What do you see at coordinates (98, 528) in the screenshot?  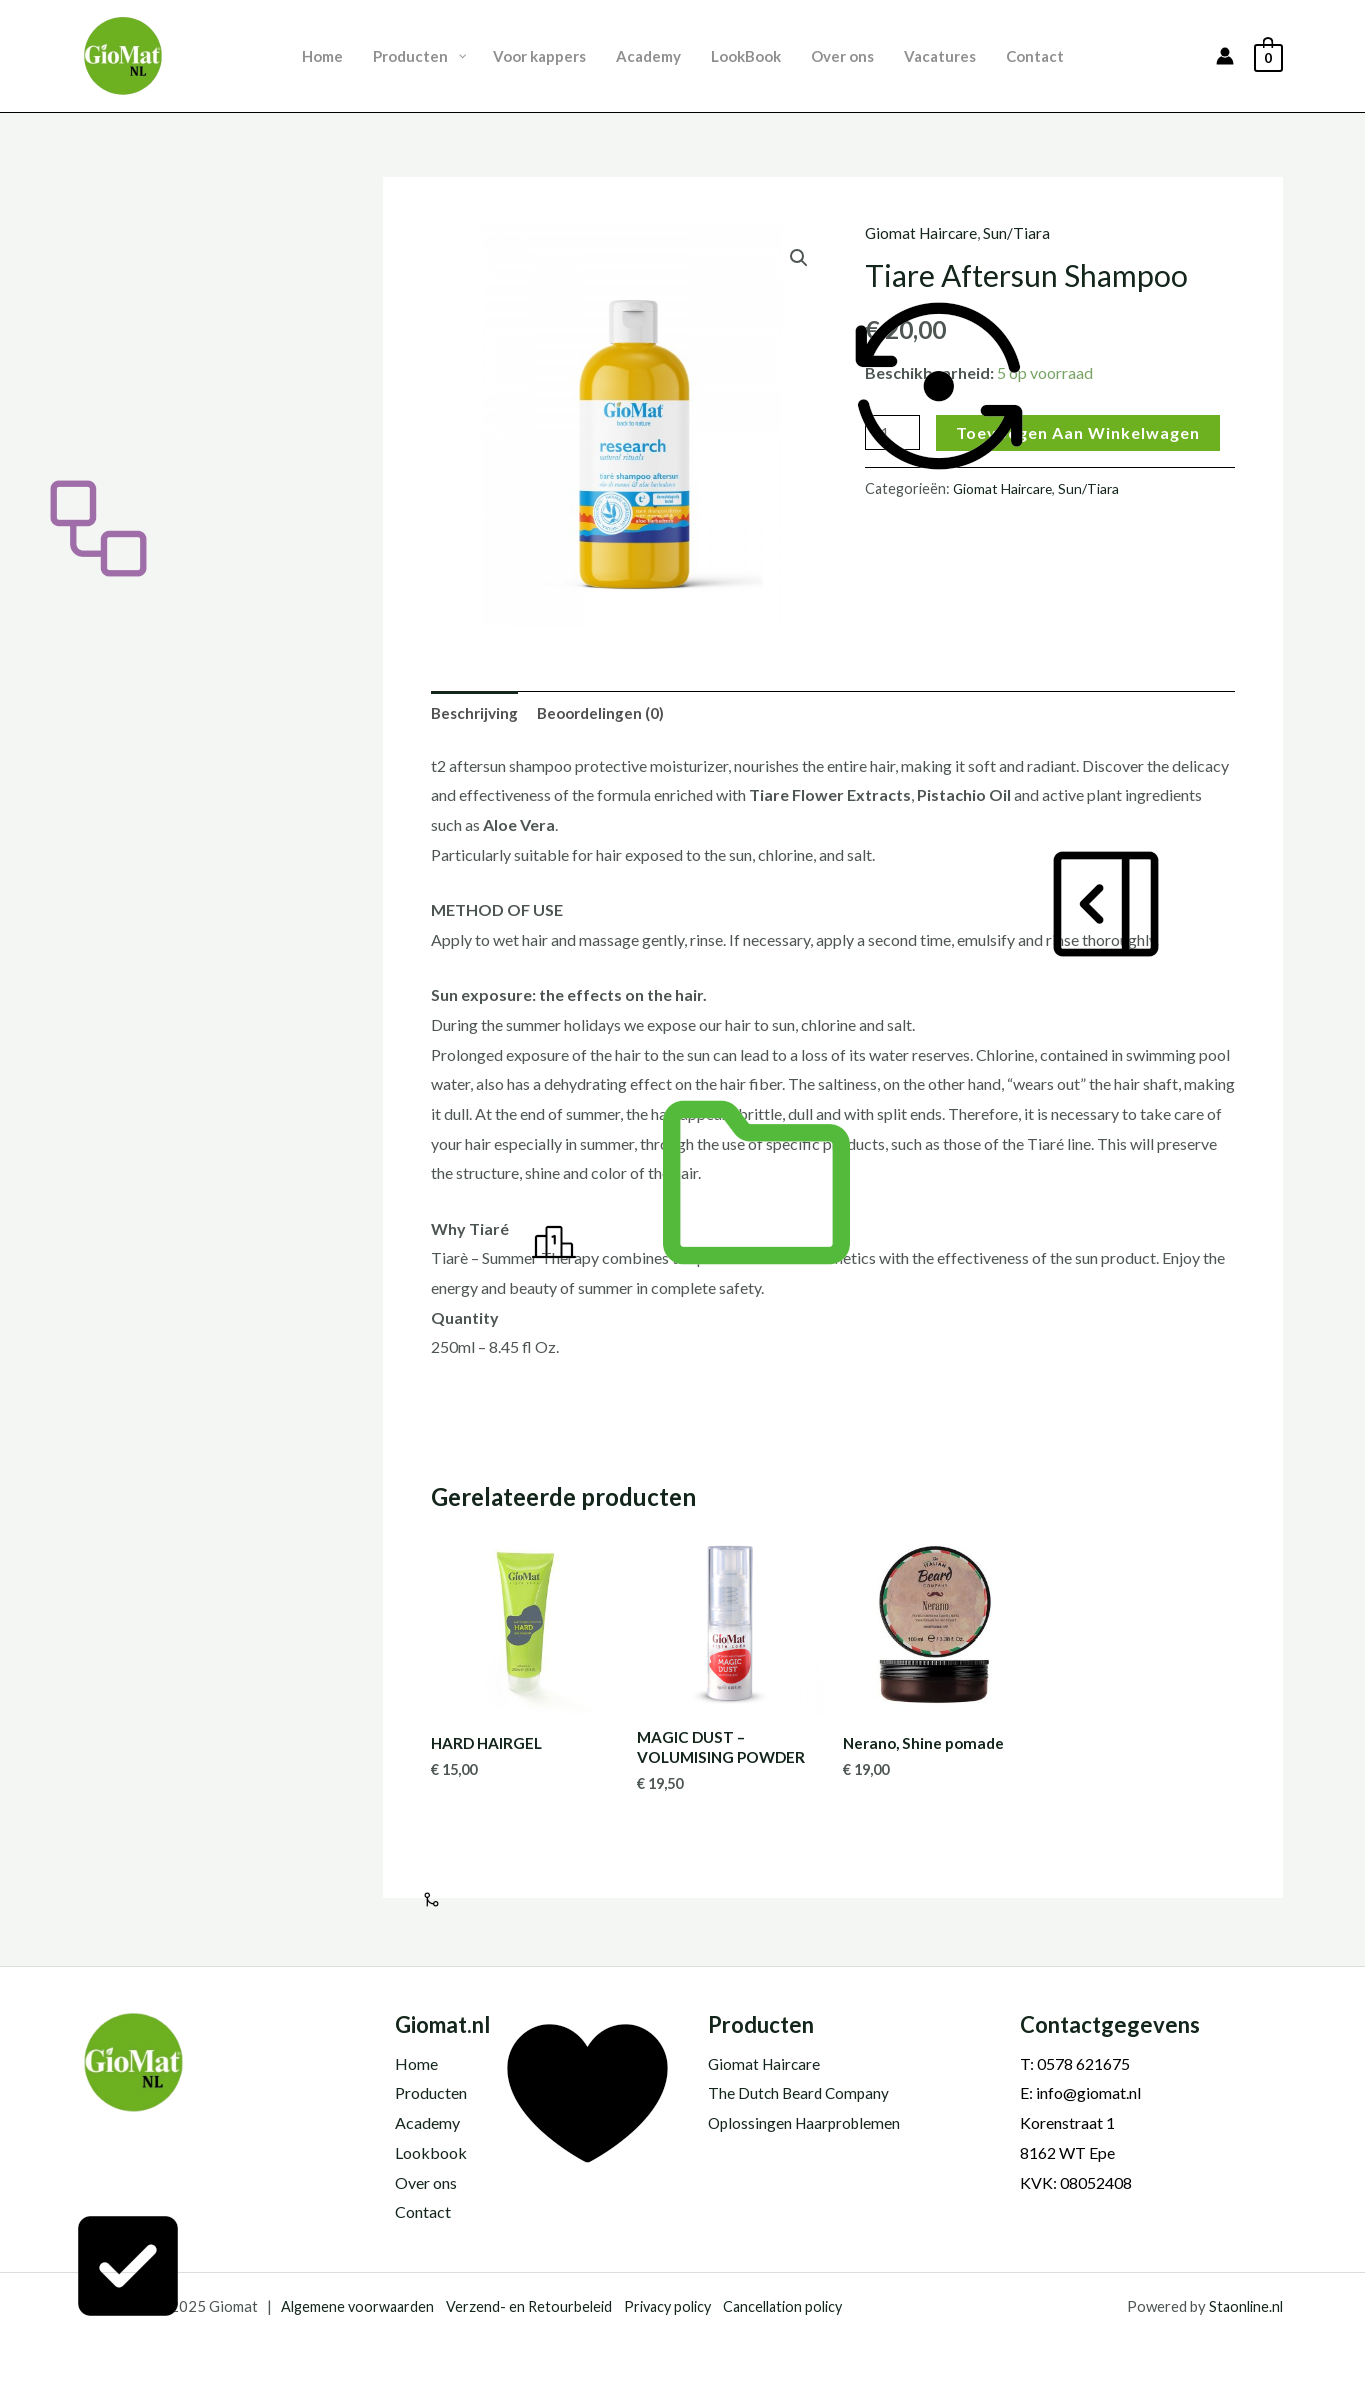 I see `view or manage automated workflows` at bounding box center [98, 528].